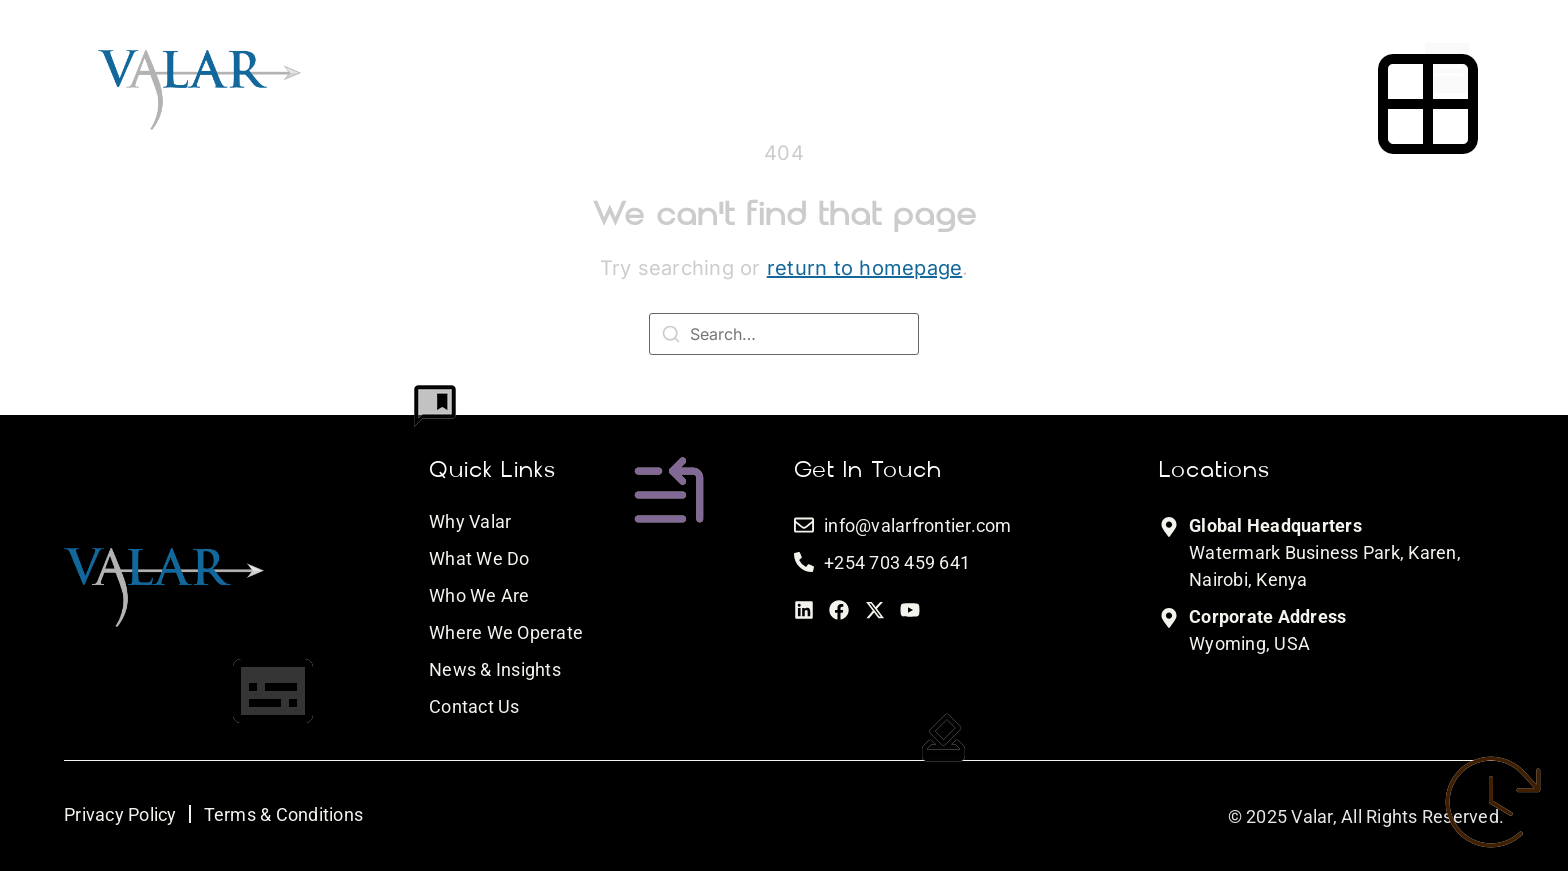  Describe the element at coordinates (273, 691) in the screenshot. I see `toggle subtitles or closed captions on/off` at that location.